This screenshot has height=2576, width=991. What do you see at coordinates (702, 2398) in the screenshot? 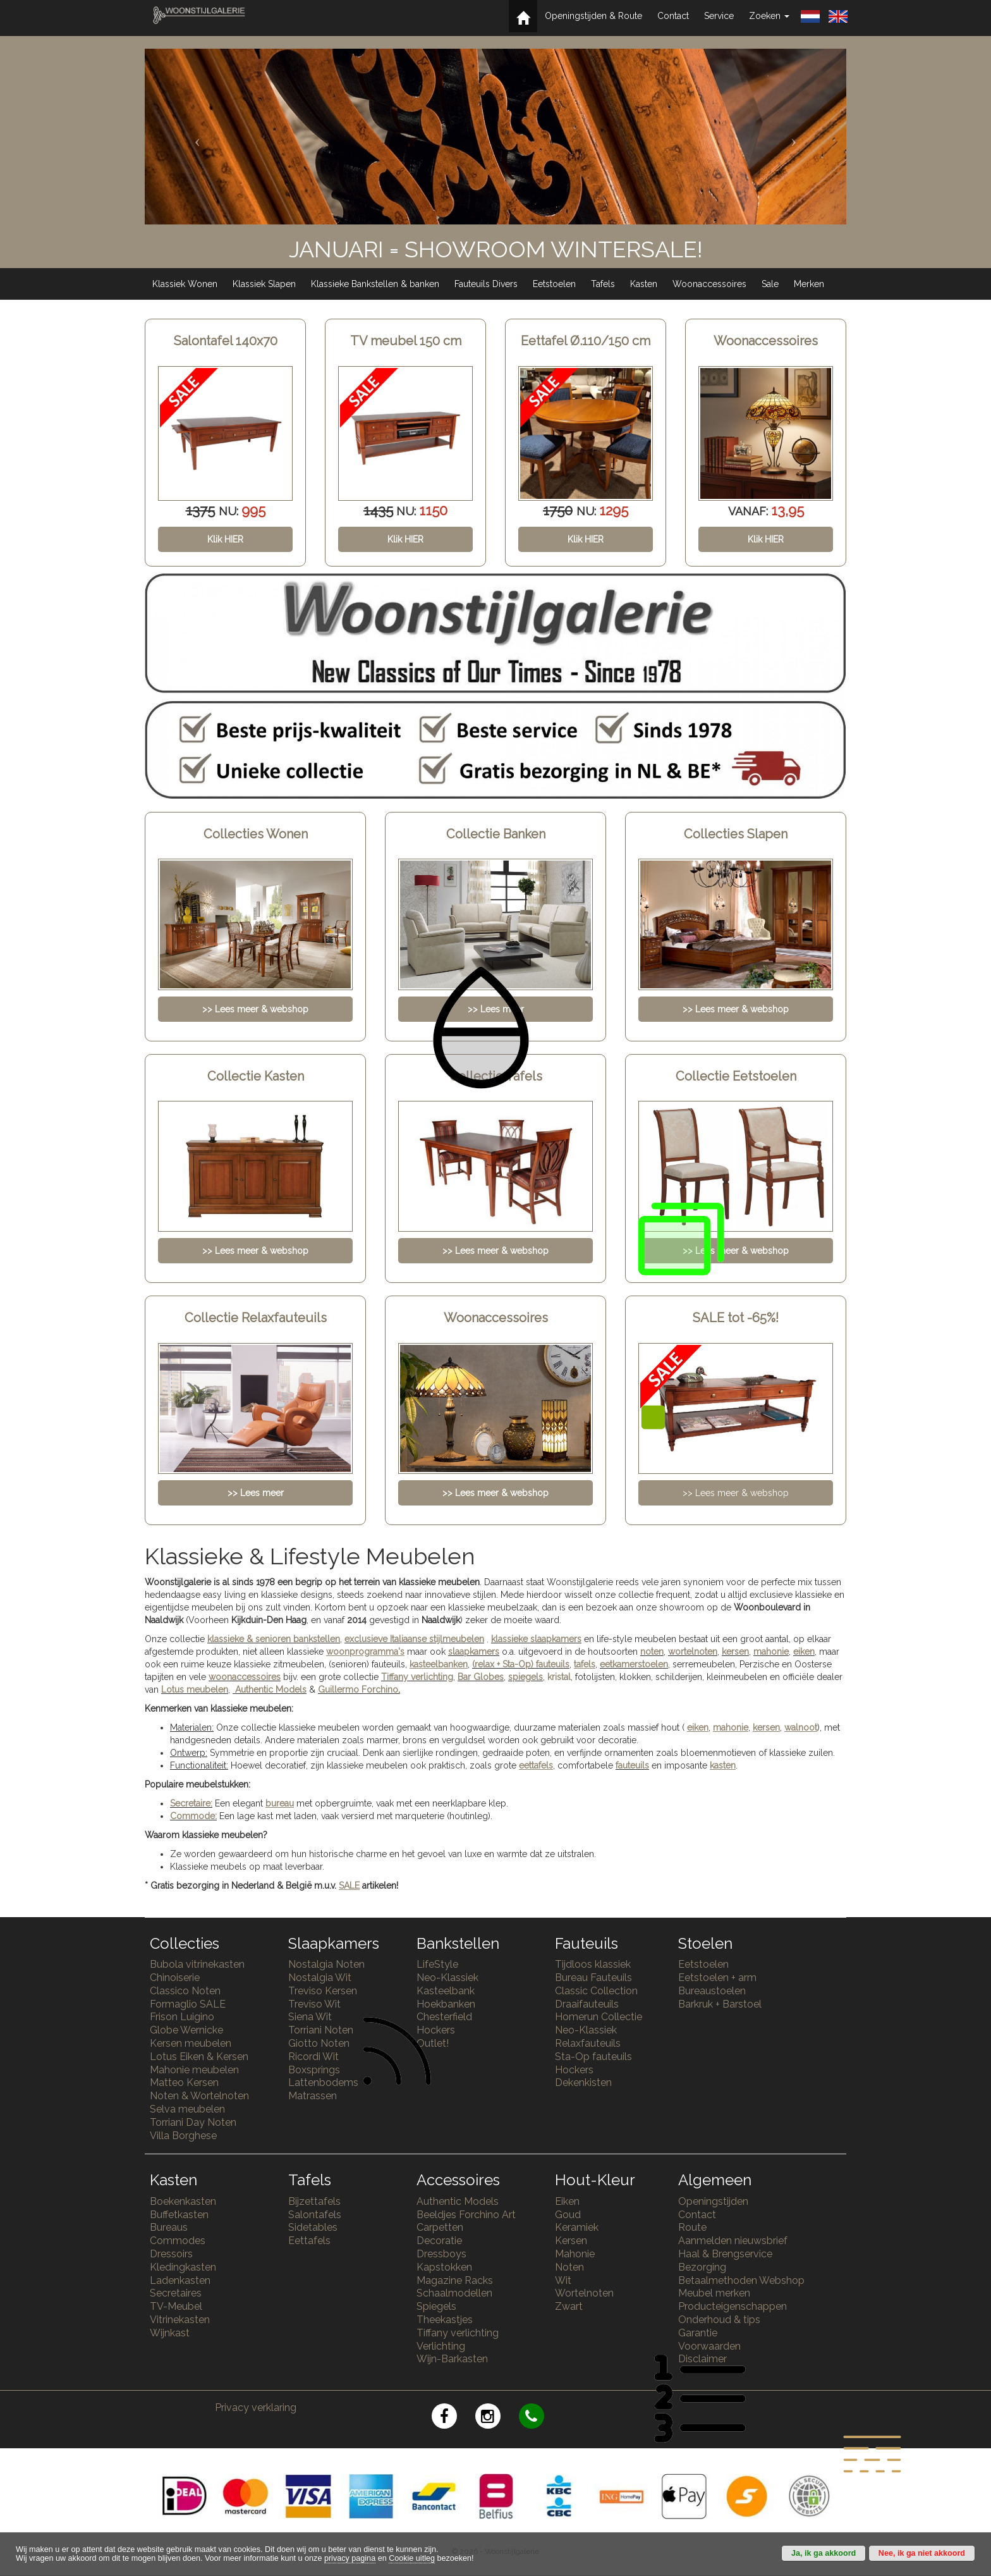
I see `format text as a numbered list` at bounding box center [702, 2398].